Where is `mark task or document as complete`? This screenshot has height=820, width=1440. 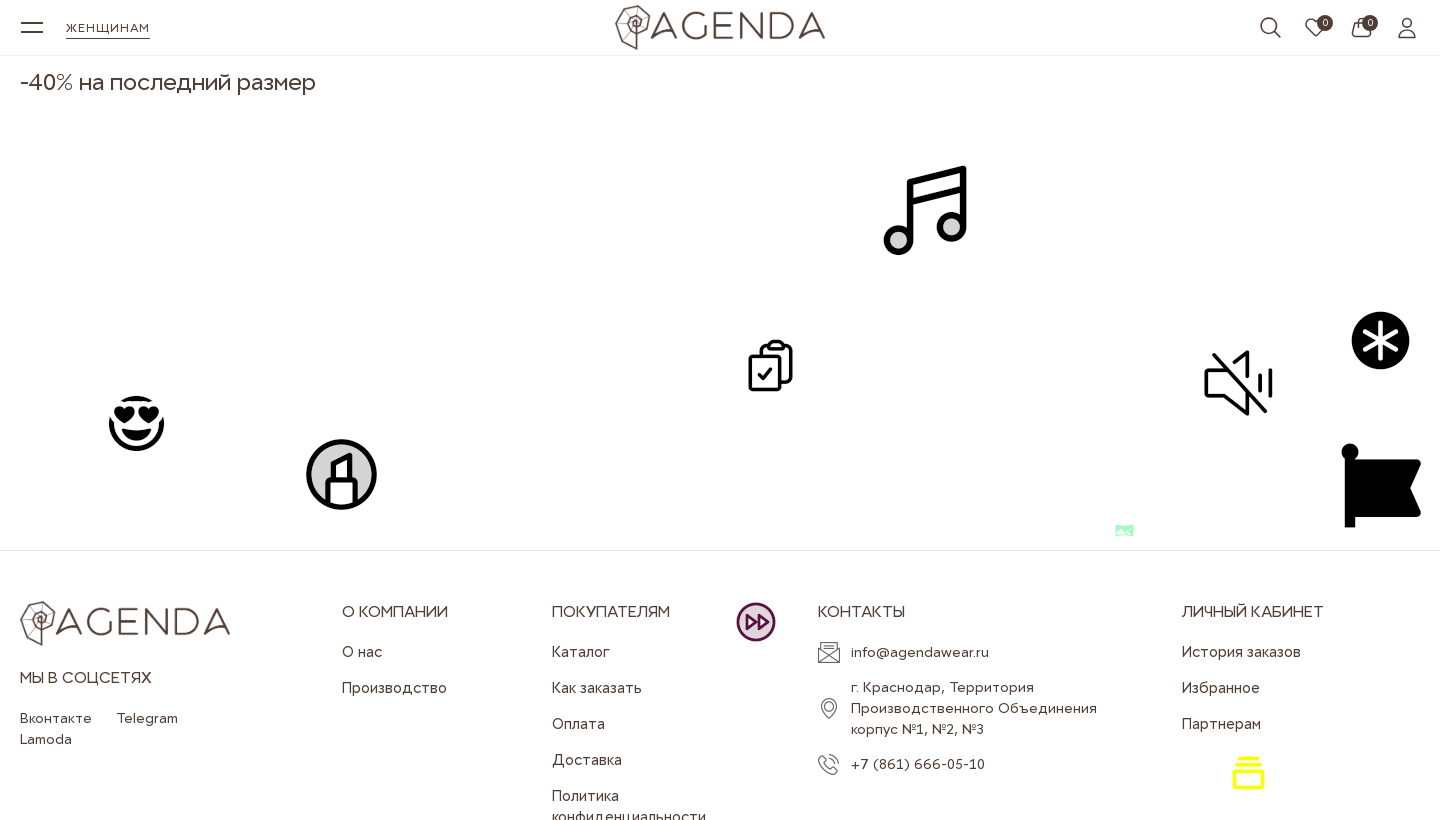
mark task or document as complete is located at coordinates (770, 365).